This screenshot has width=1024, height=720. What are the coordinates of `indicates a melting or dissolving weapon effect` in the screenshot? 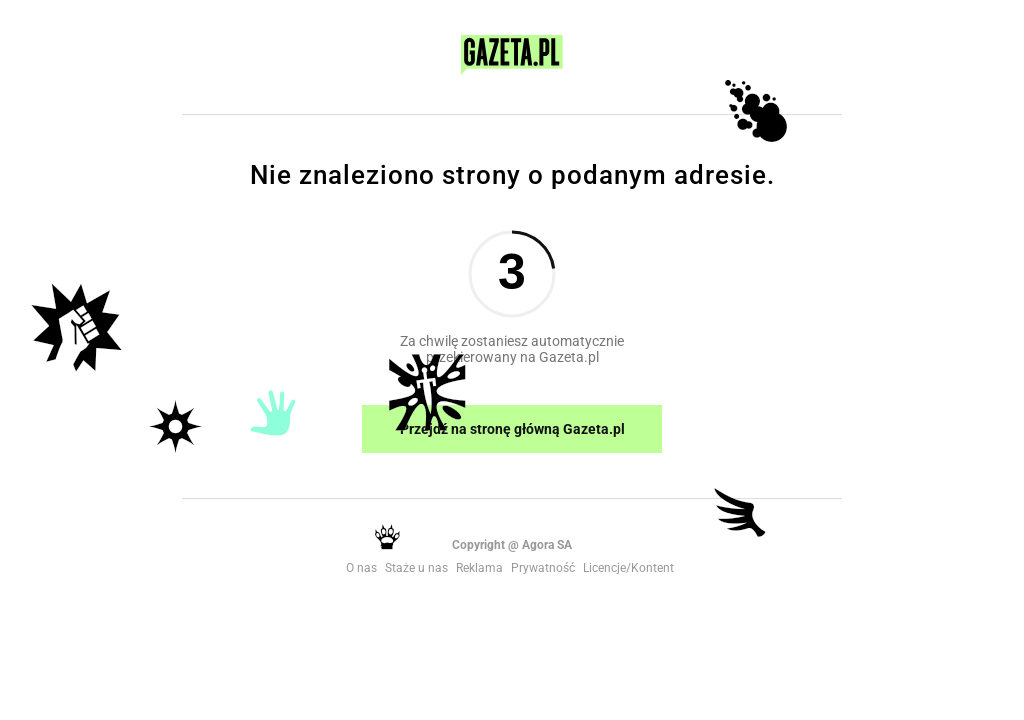 It's located at (427, 392).